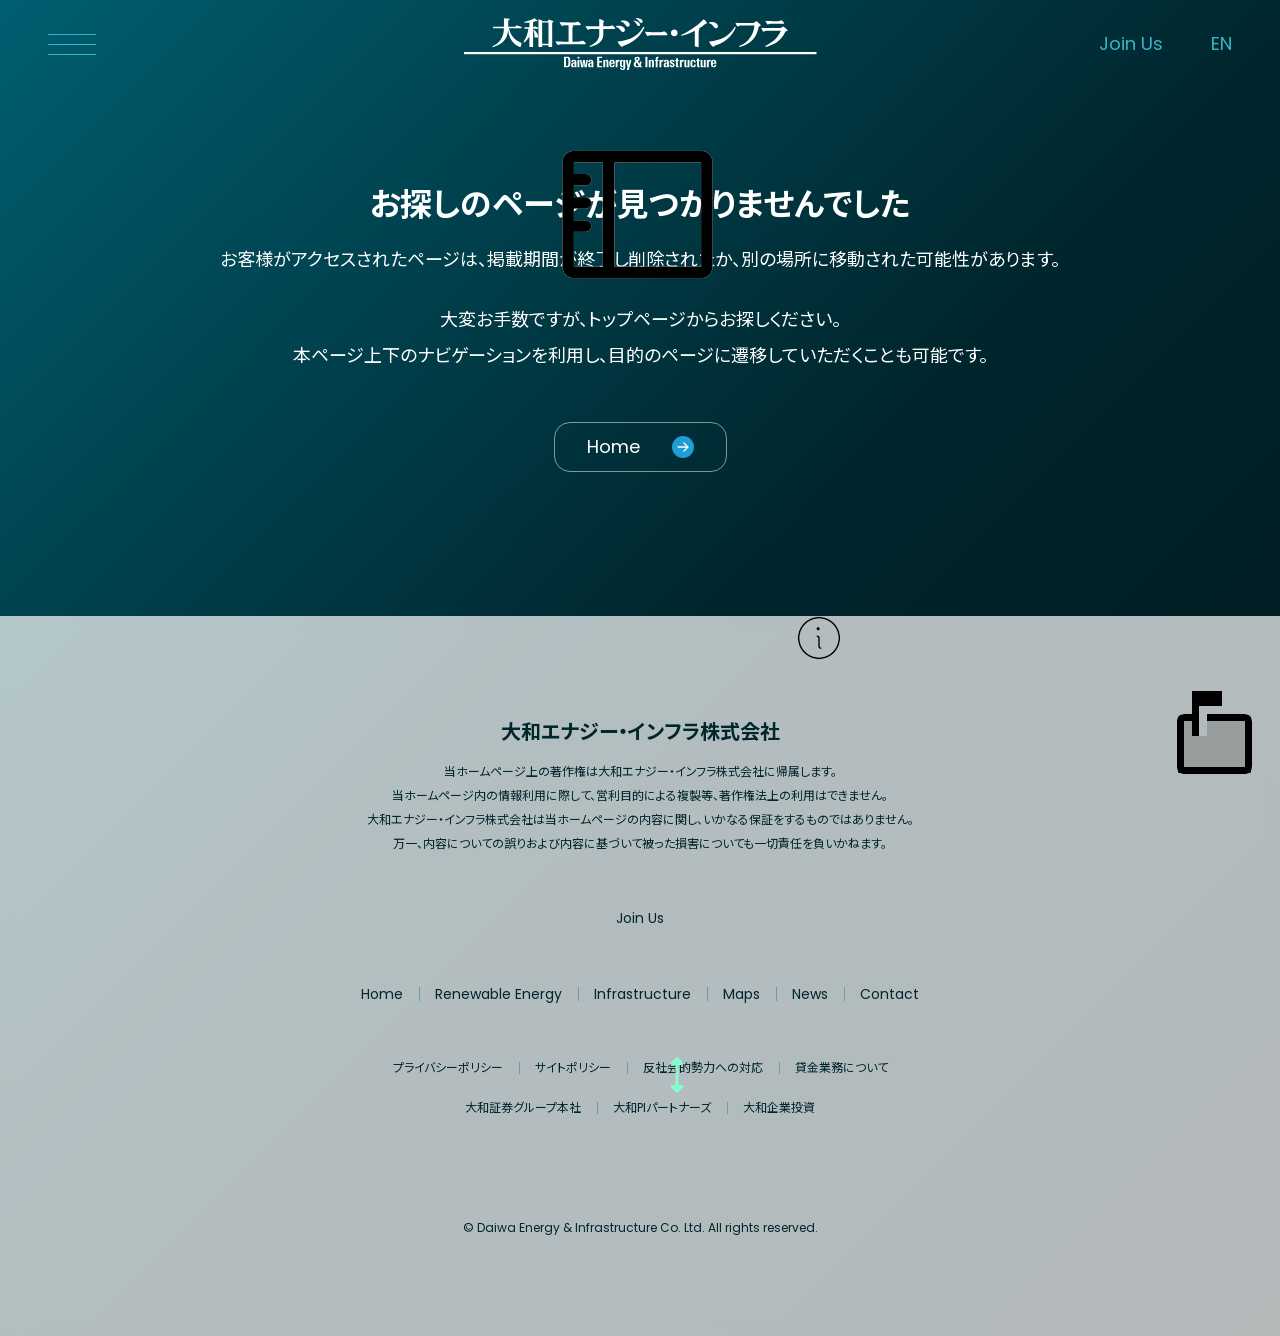  I want to click on toggle the sidebar panel, so click(637, 214).